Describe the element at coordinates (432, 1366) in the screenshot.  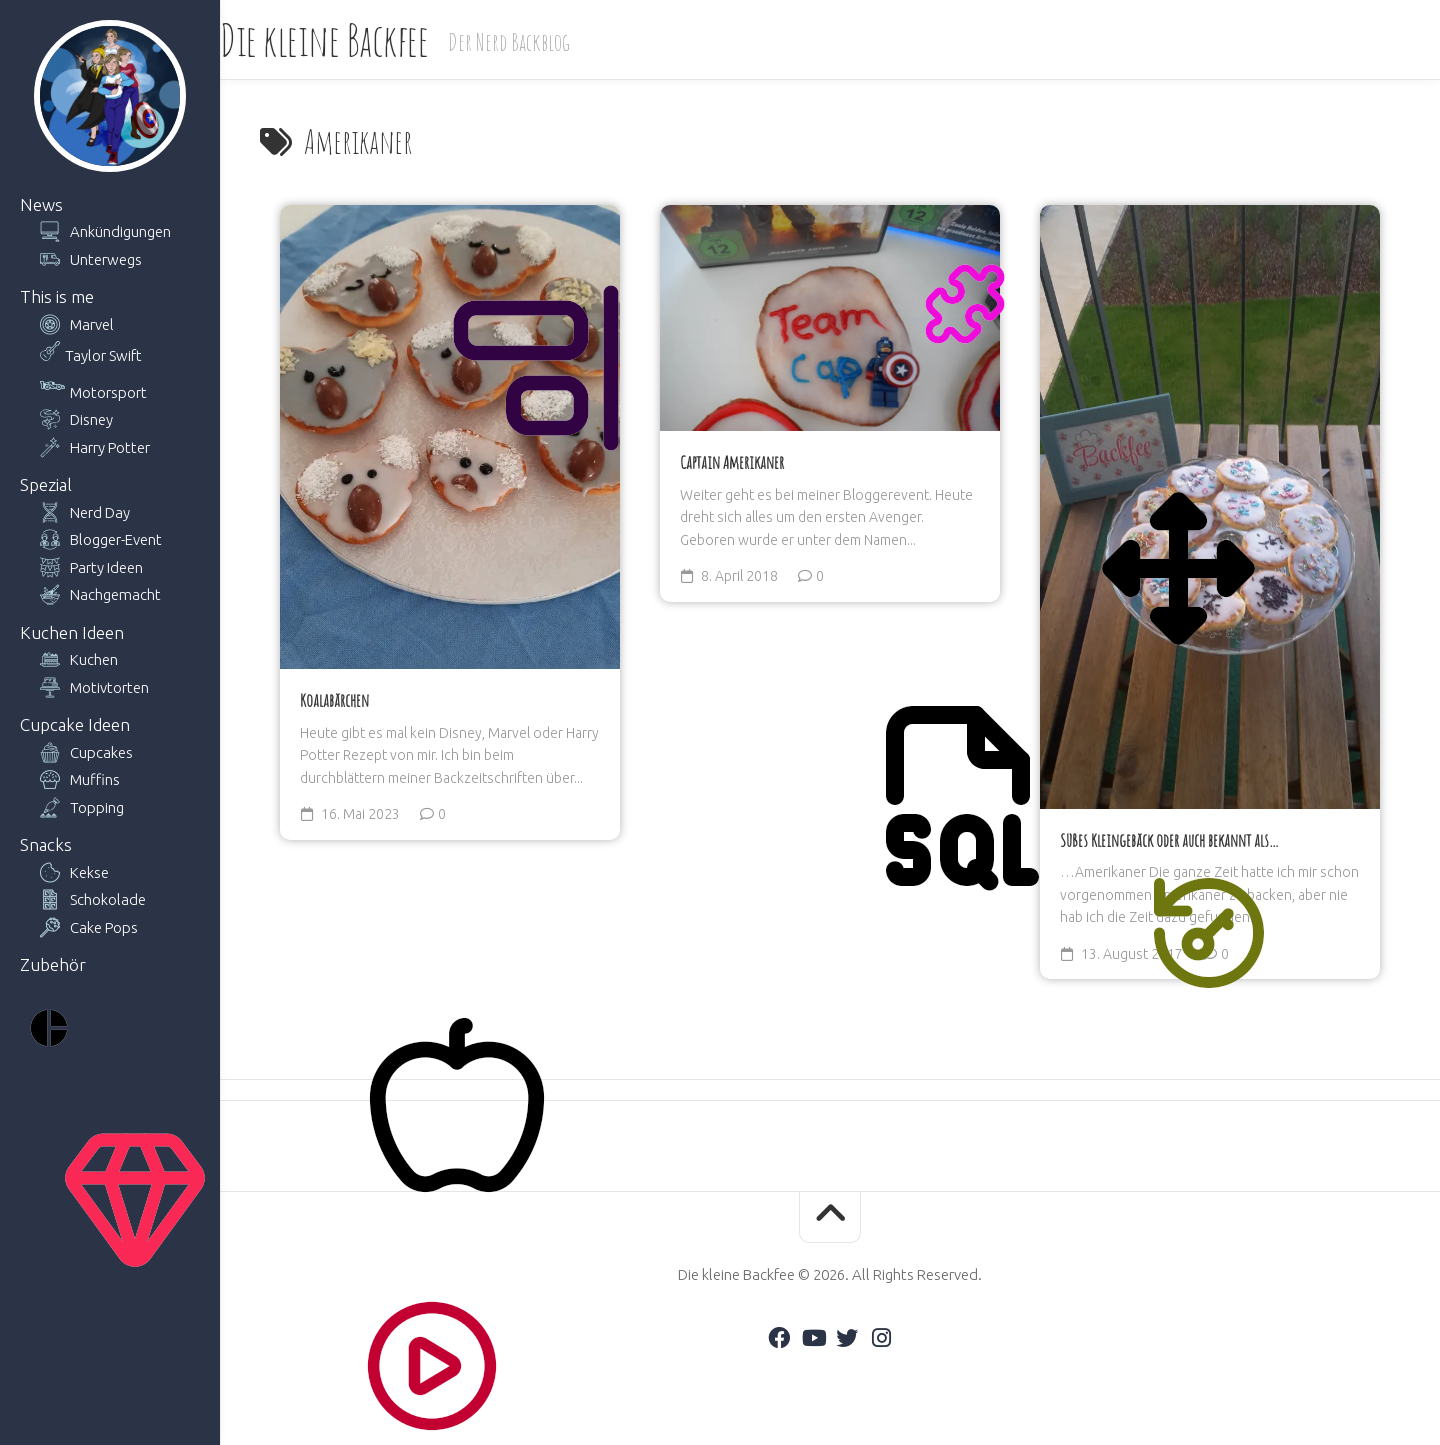
I see `play media or video content` at that location.